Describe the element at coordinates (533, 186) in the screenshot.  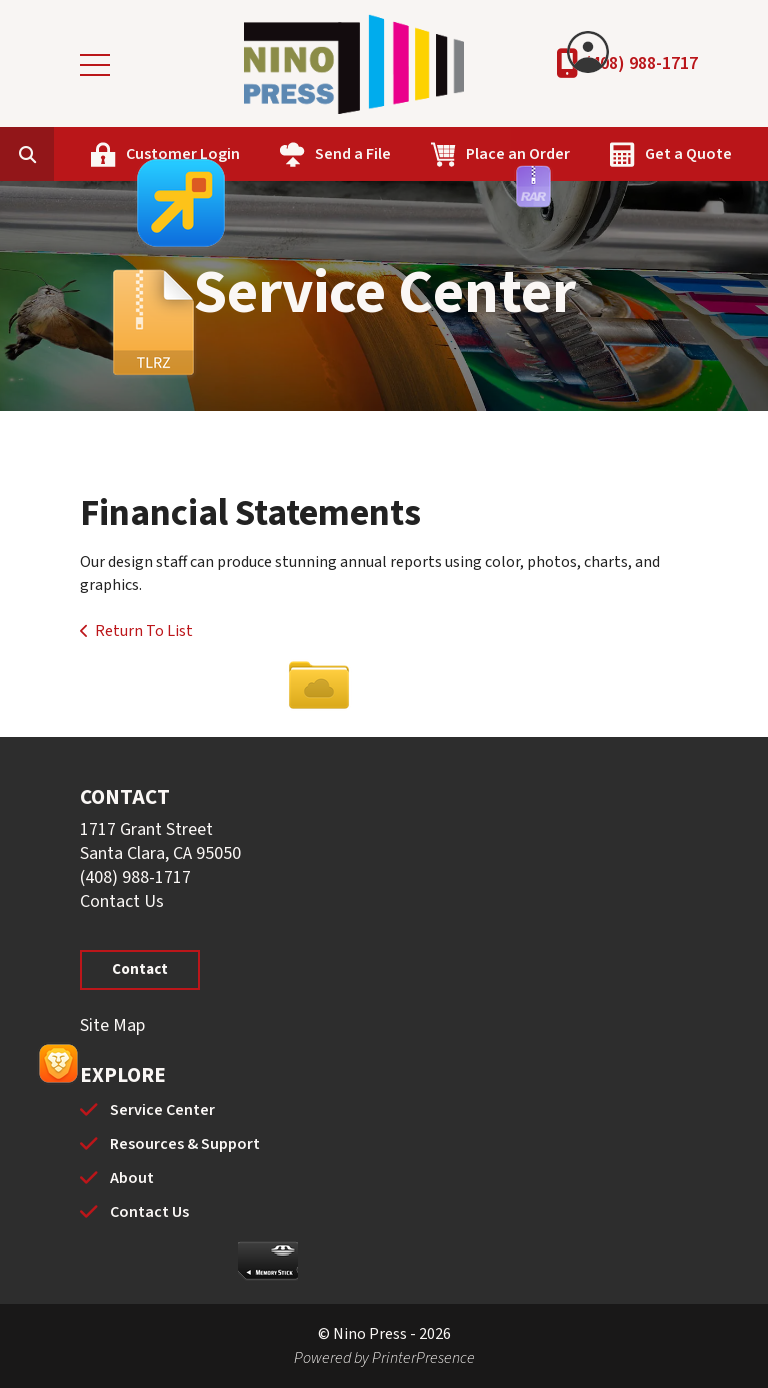
I see `a compressed RAR archive file` at that location.